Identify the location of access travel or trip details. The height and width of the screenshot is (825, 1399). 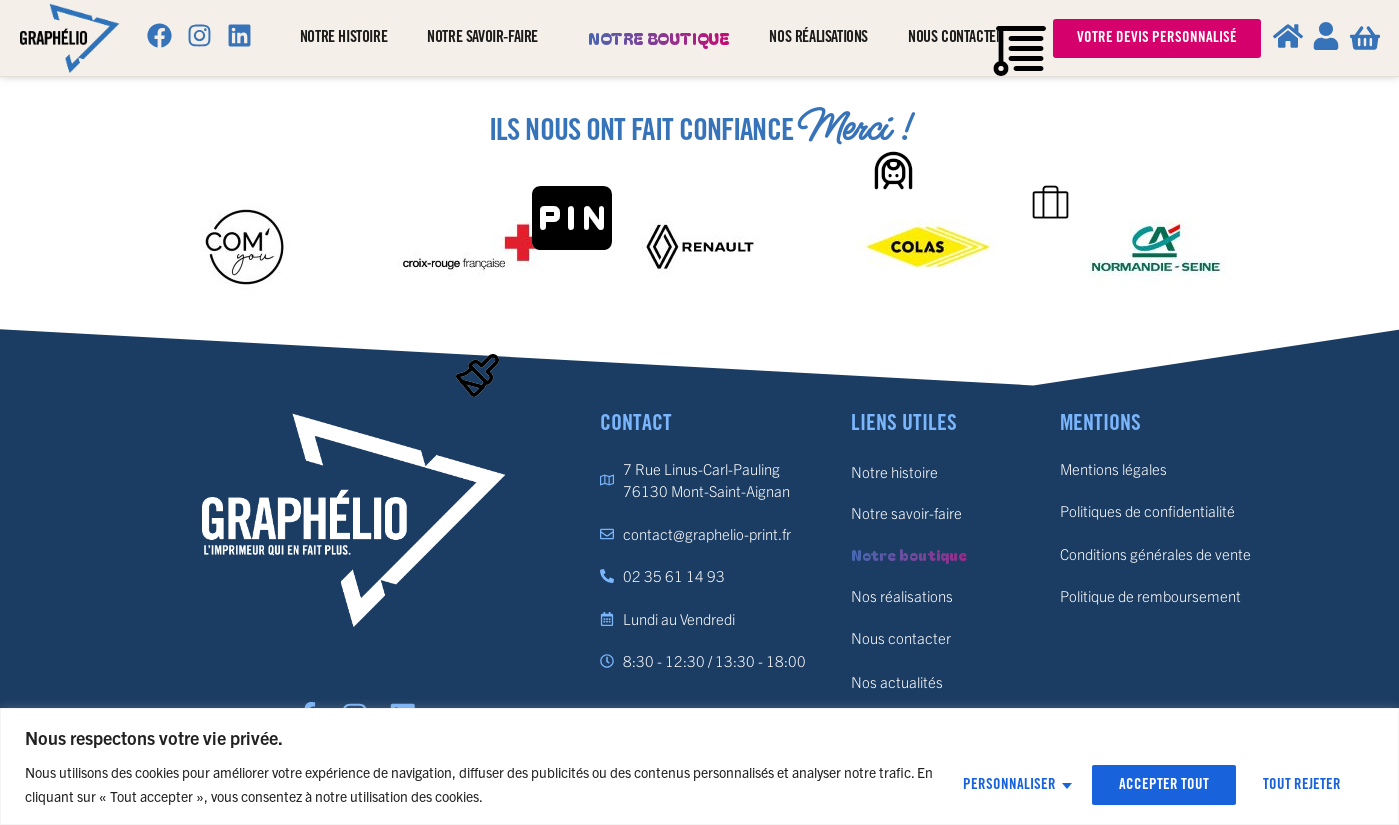
(1050, 203).